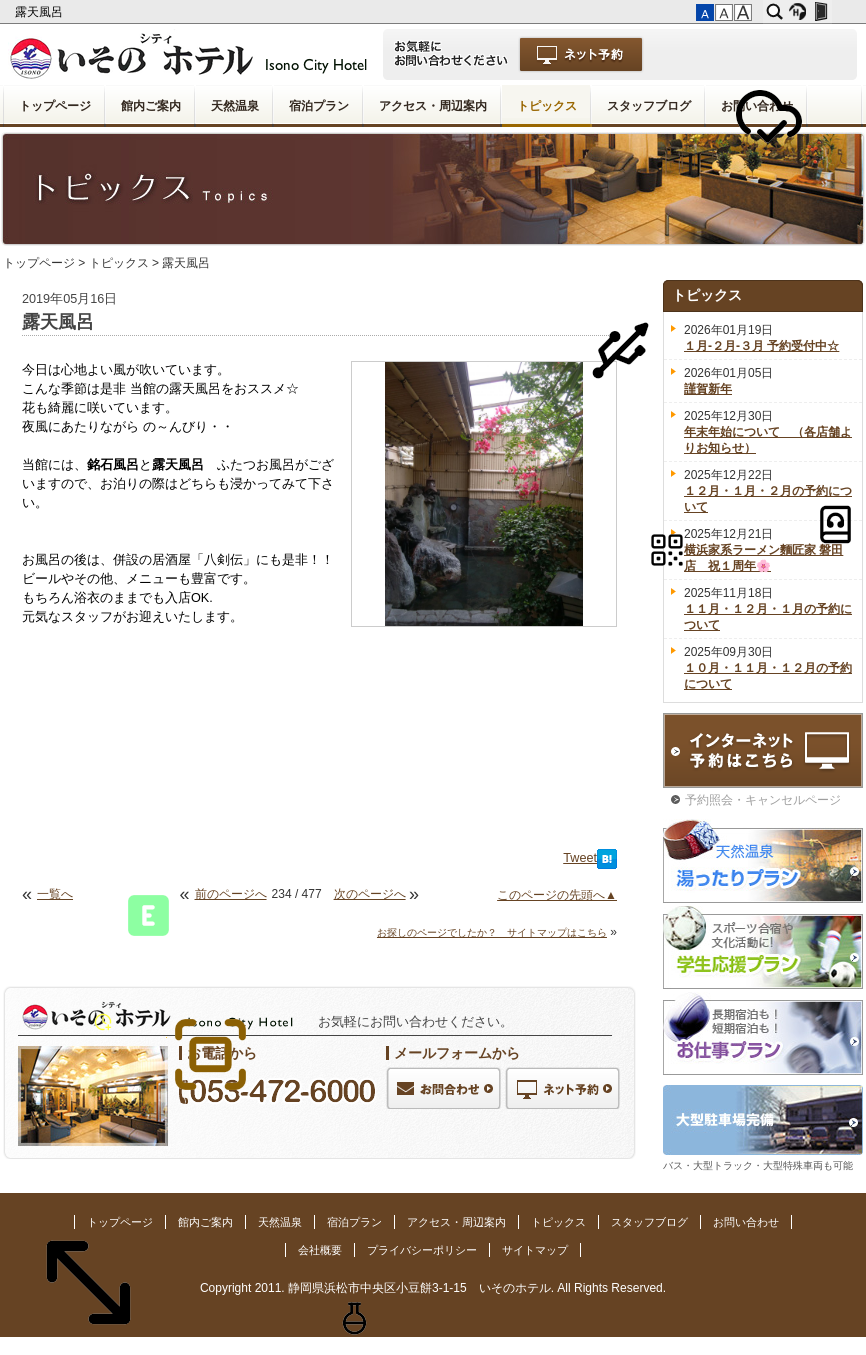  I want to click on expand content to fullscreen mode, so click(210, 1054).